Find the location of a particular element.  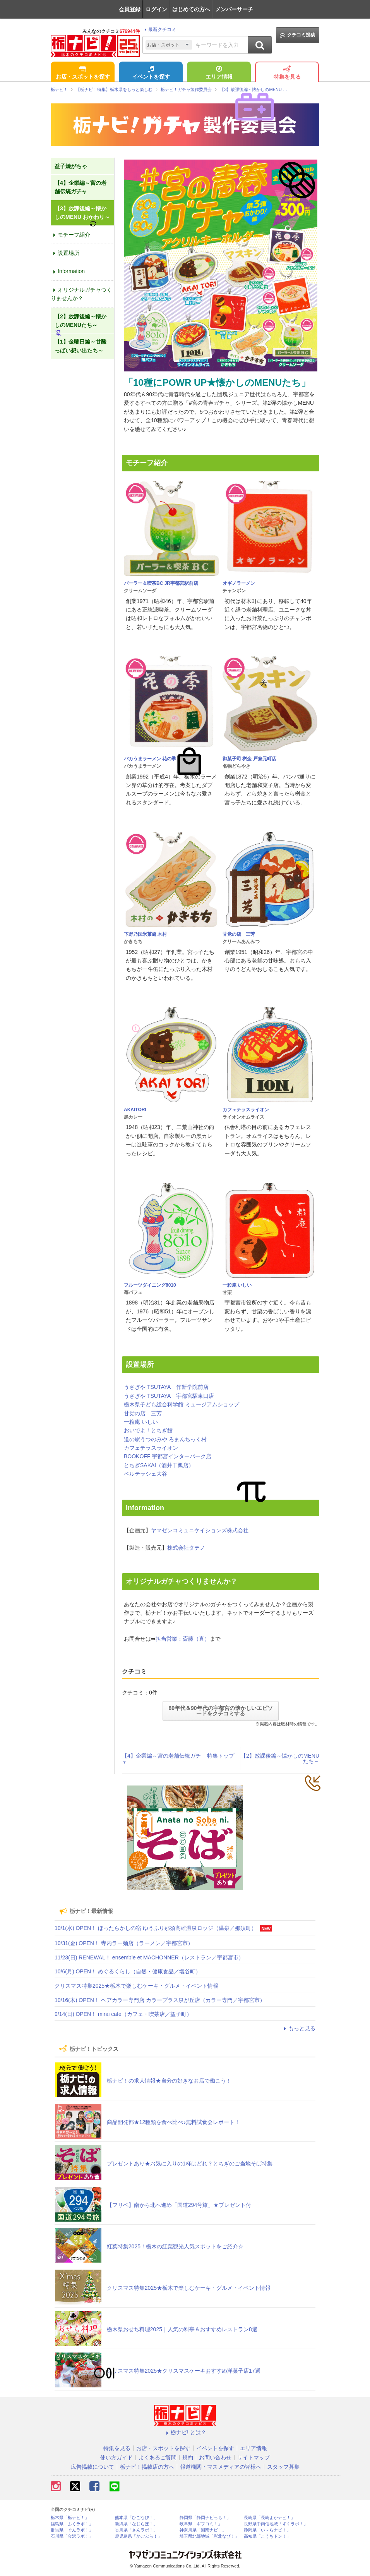

unpin an item from its current location is located at coordinates (58, 333).